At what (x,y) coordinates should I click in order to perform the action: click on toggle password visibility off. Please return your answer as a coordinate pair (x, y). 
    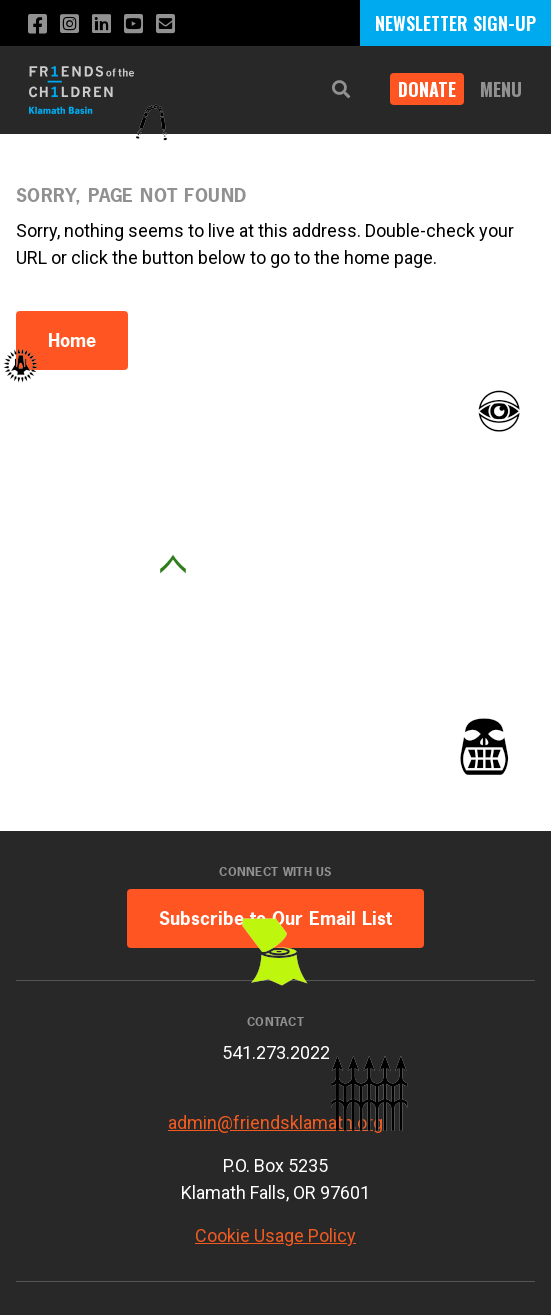
    Looking at the image, I should click on (499, 411).